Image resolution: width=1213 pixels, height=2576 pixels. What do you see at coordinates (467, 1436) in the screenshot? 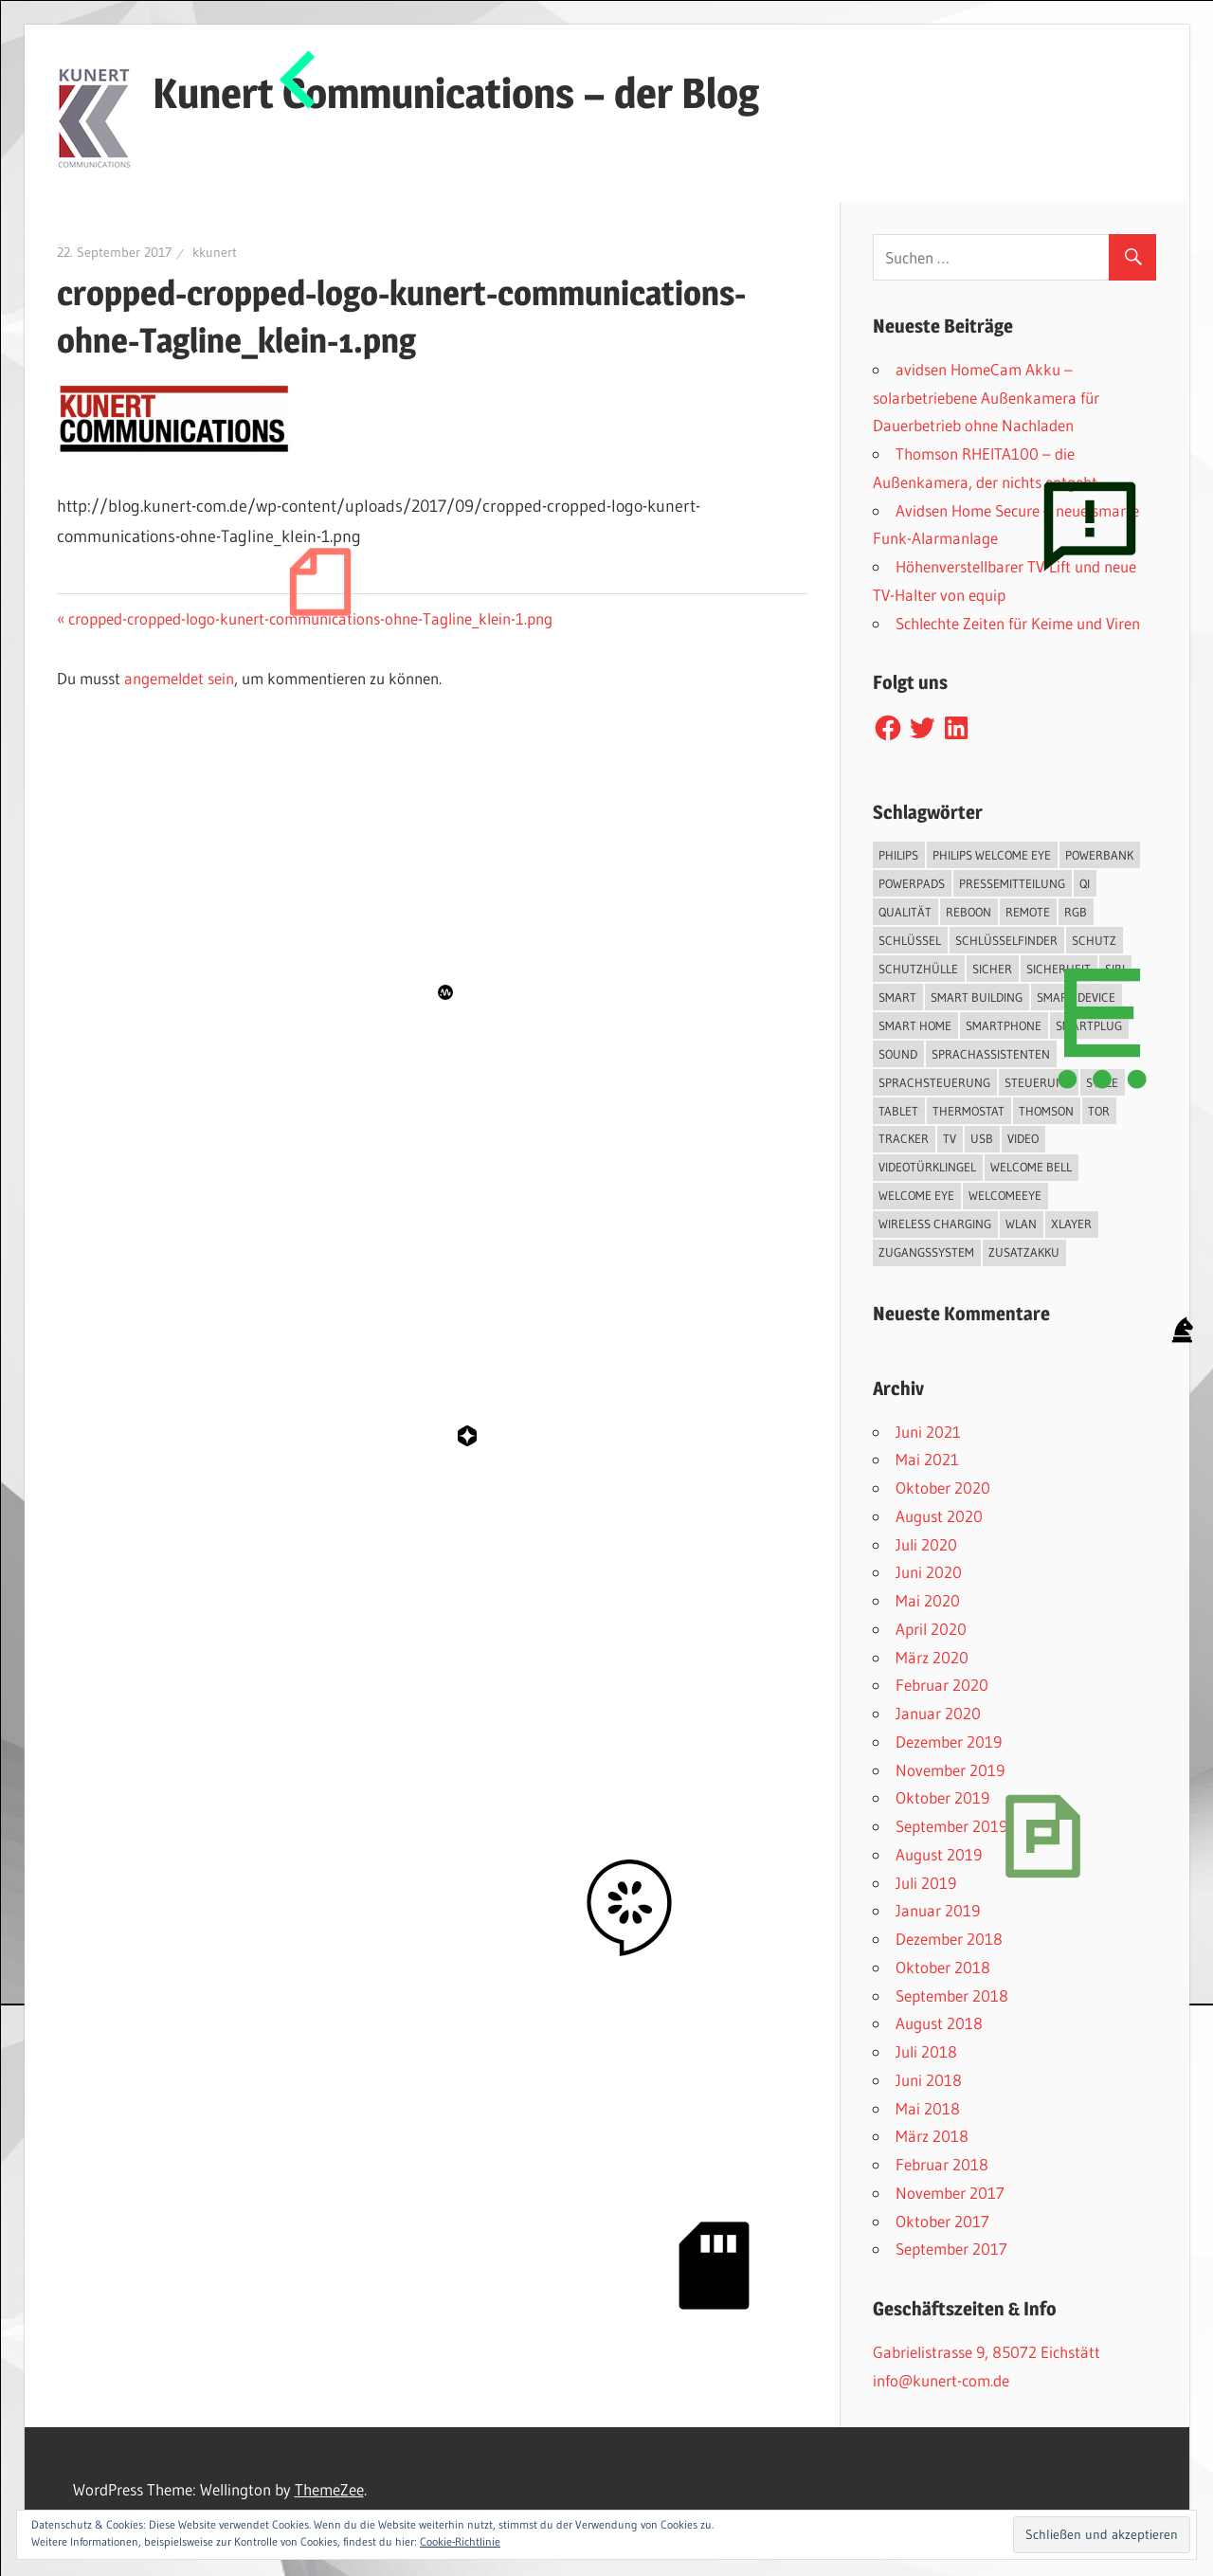
I see `andela company logo` at bounding box center [467, 1436].